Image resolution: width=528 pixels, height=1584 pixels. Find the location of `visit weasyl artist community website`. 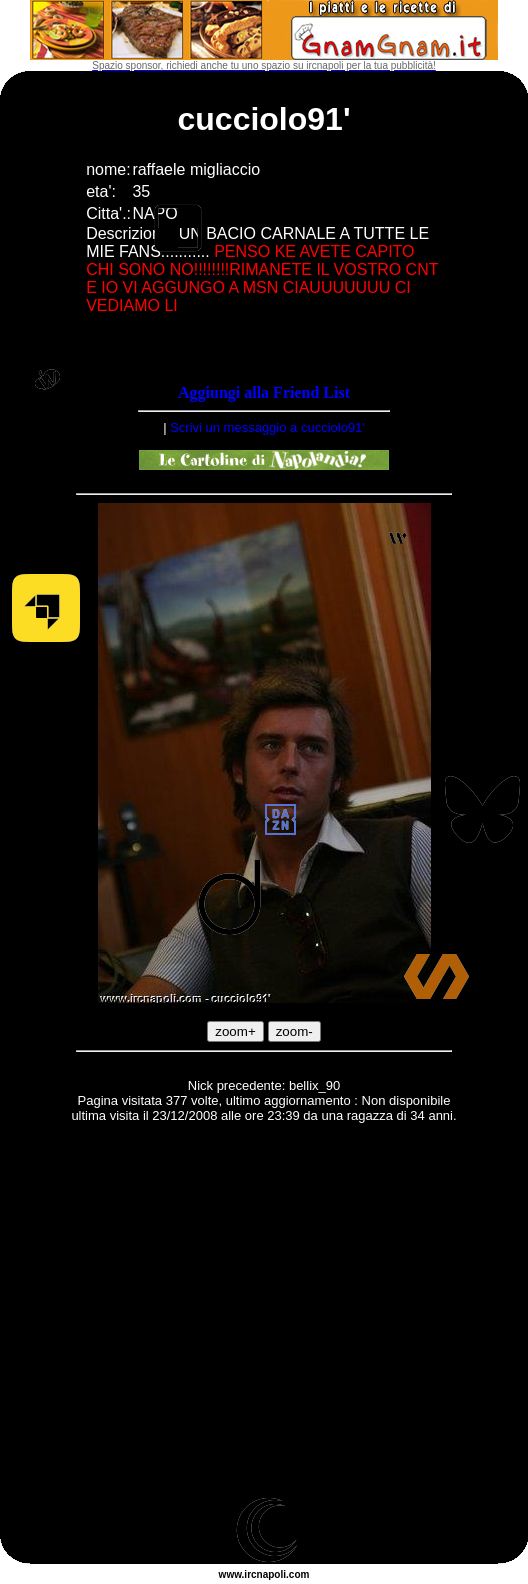

visit weasyl artist community website is located at coordinates (47, 379).